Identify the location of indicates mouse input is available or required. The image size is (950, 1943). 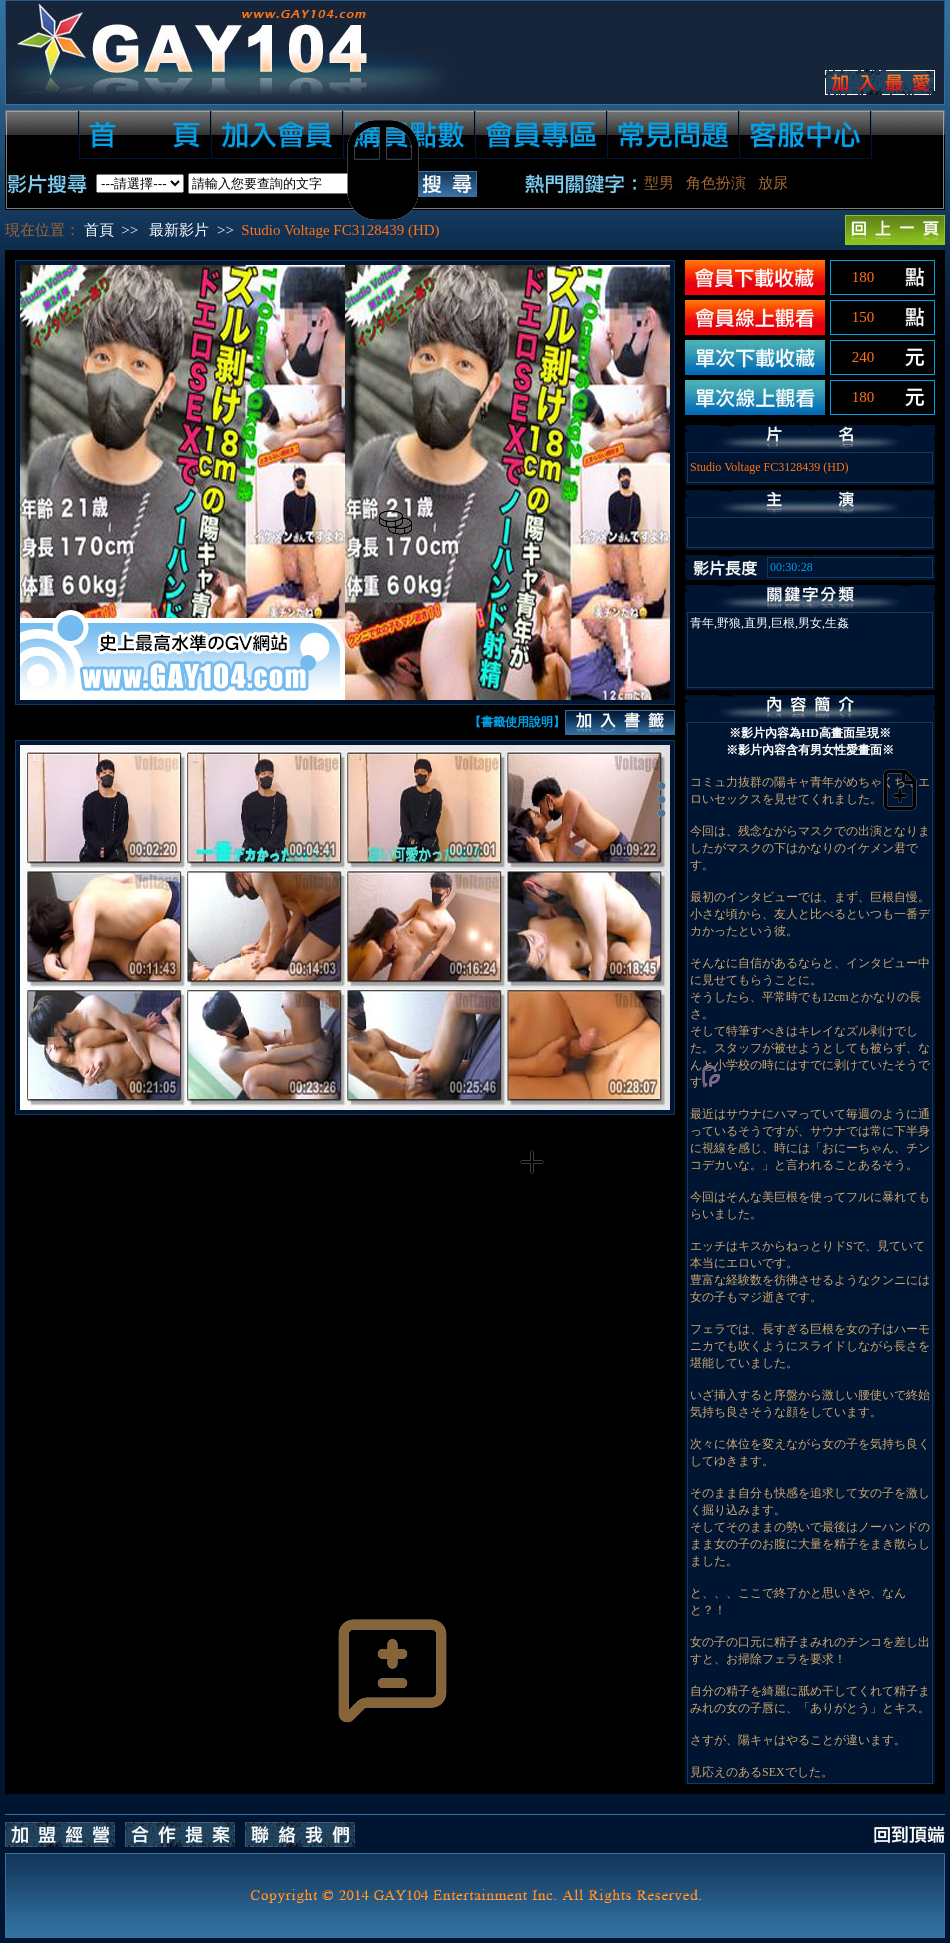
(383, 170).